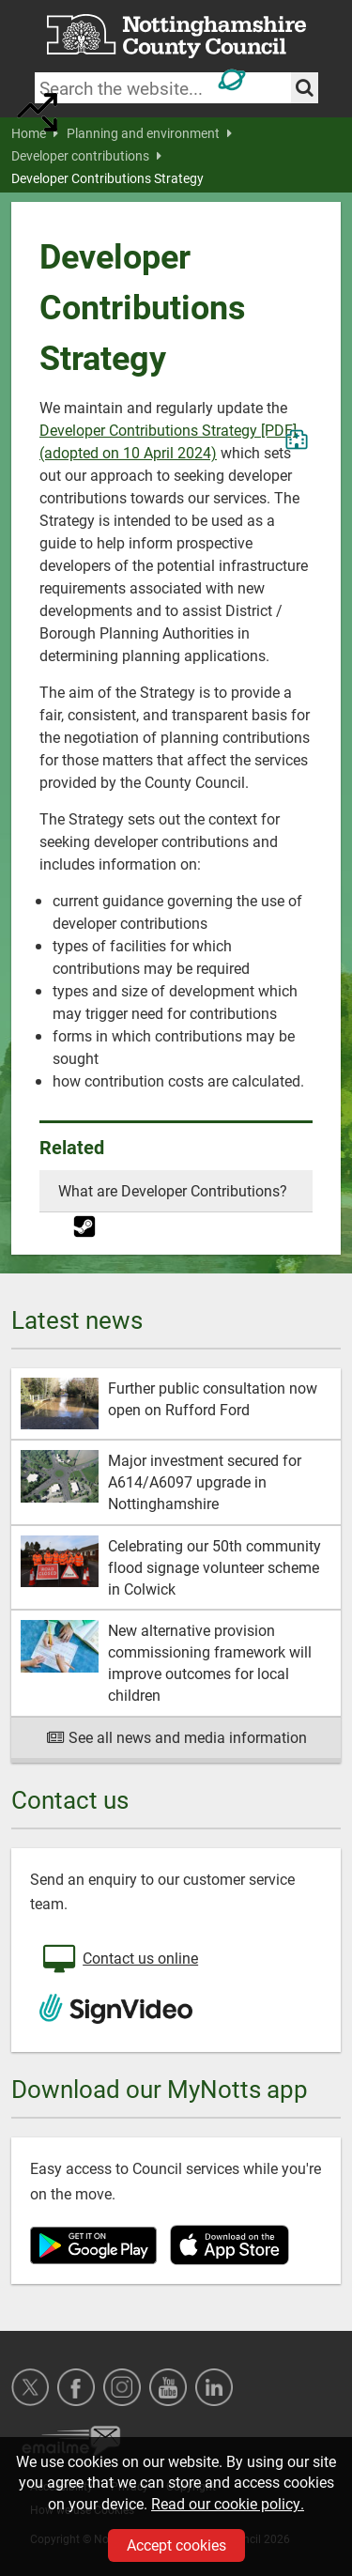 This screenshot has width=352, height=2576. I want to click on open Steam application, so click(84, 1226).